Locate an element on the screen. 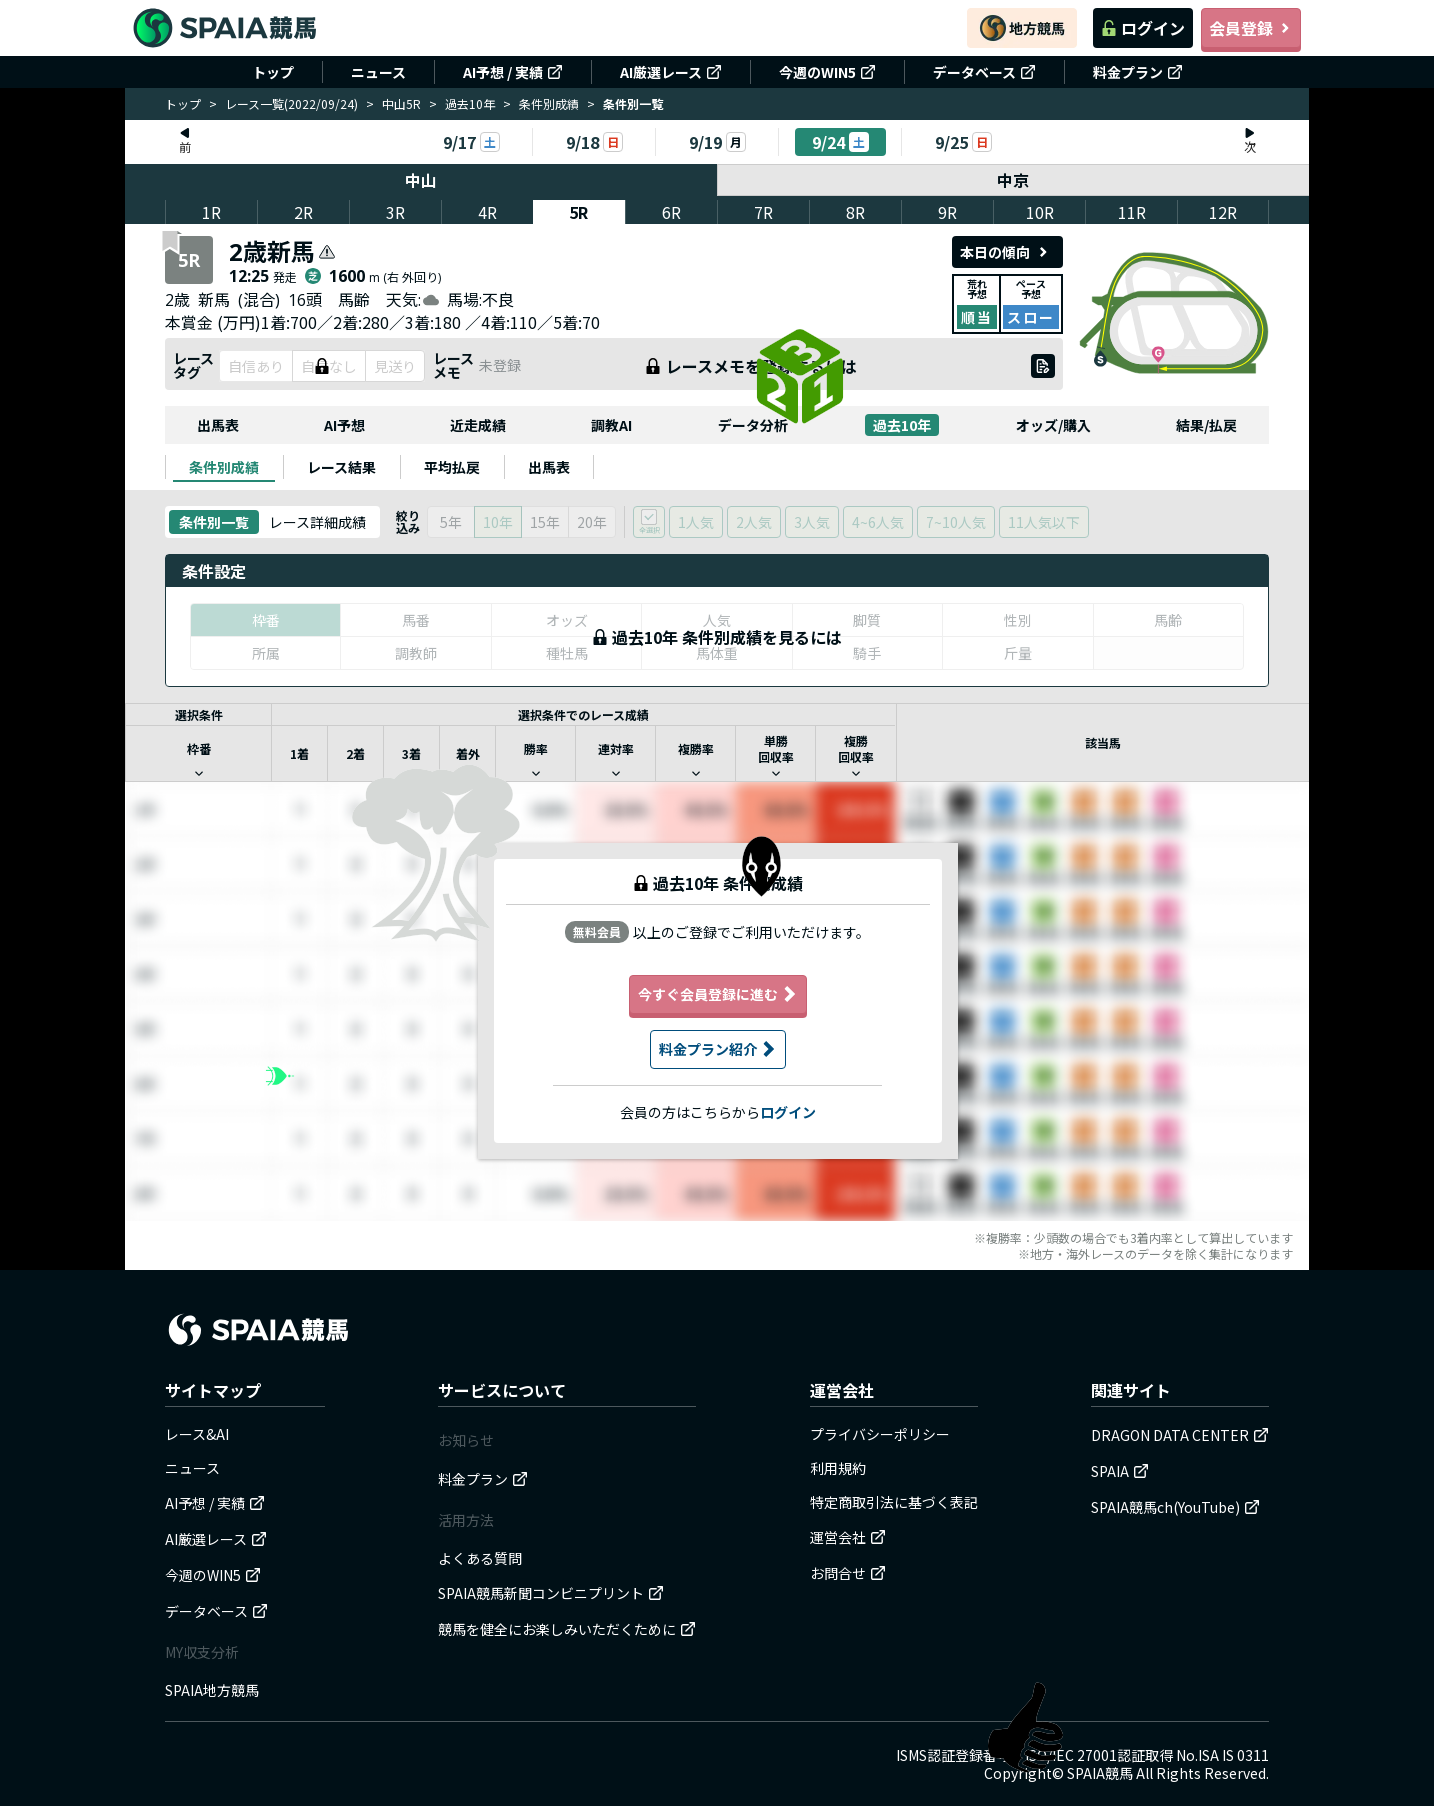  represents nature or environmental features in a game is located at coordinates (435, 852).